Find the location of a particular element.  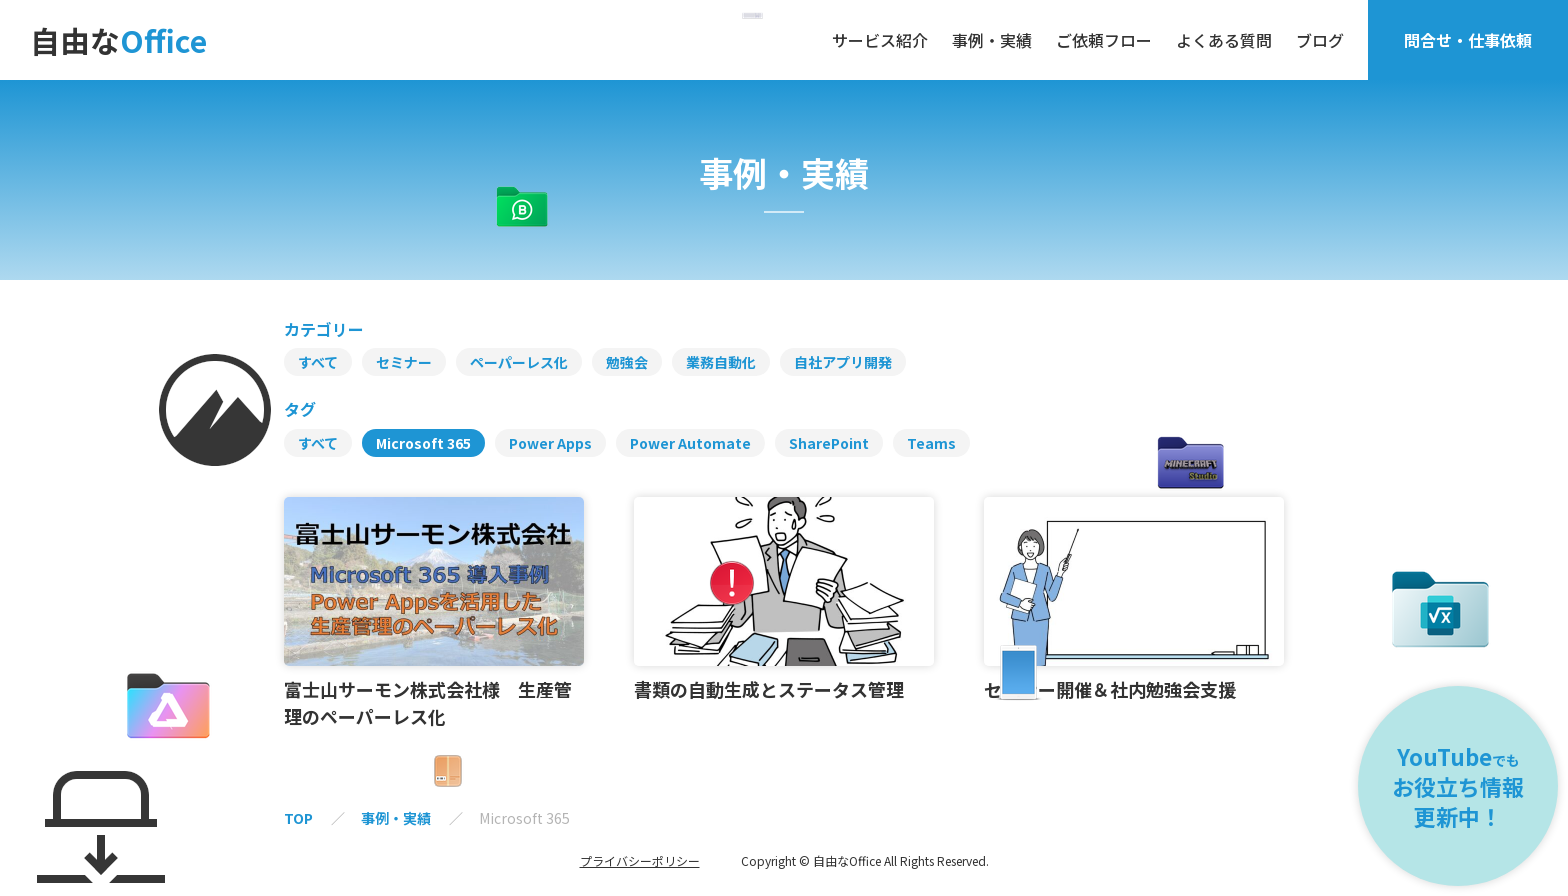

folder containing whatsapp business files and data is located at coordinates (522, 208).